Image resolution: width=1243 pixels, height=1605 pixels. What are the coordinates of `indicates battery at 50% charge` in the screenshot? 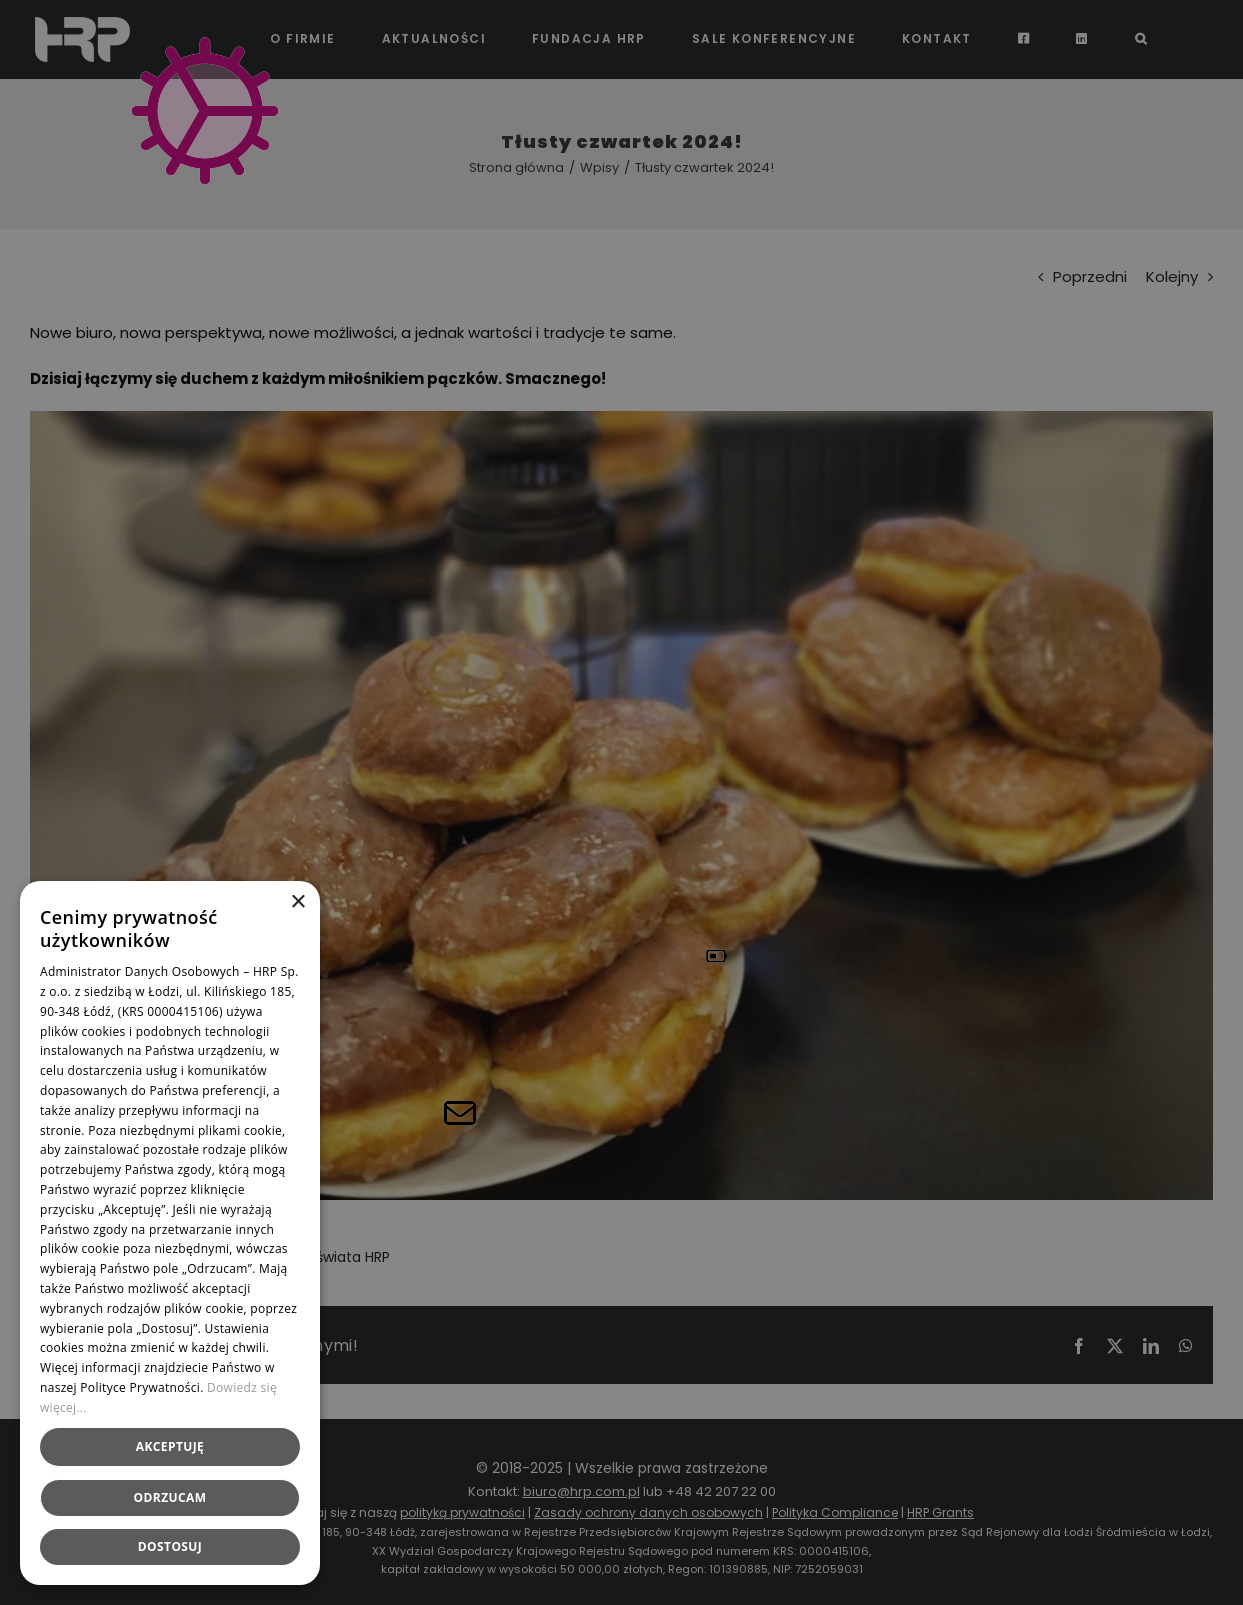 It's located at (716, 956).